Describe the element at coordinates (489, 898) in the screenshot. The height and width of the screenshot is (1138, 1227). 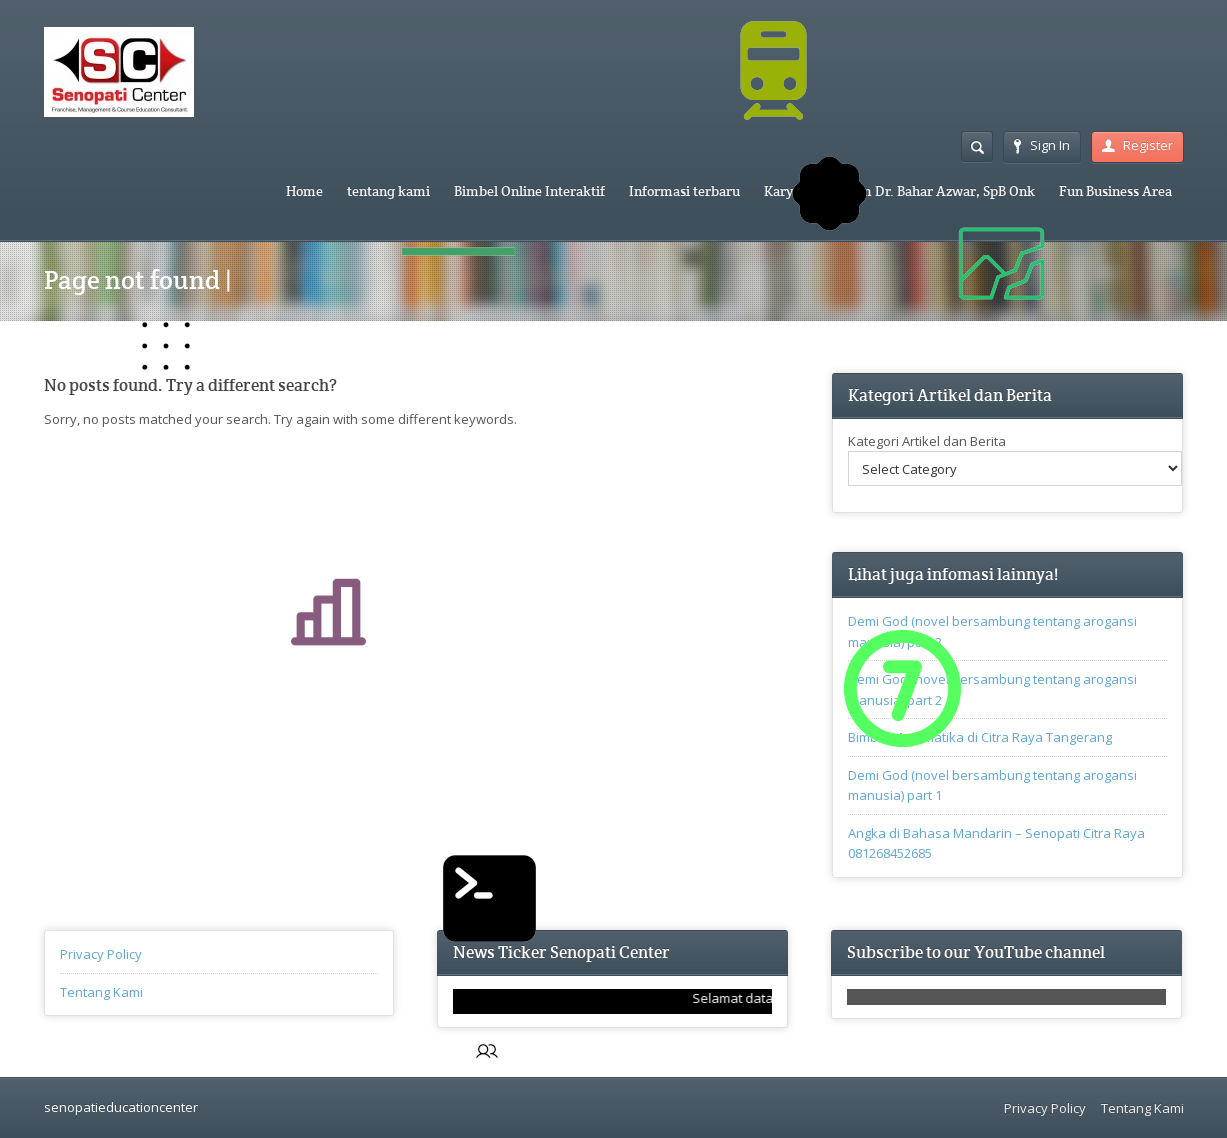
I see `open terminal or command line interface` at that location.